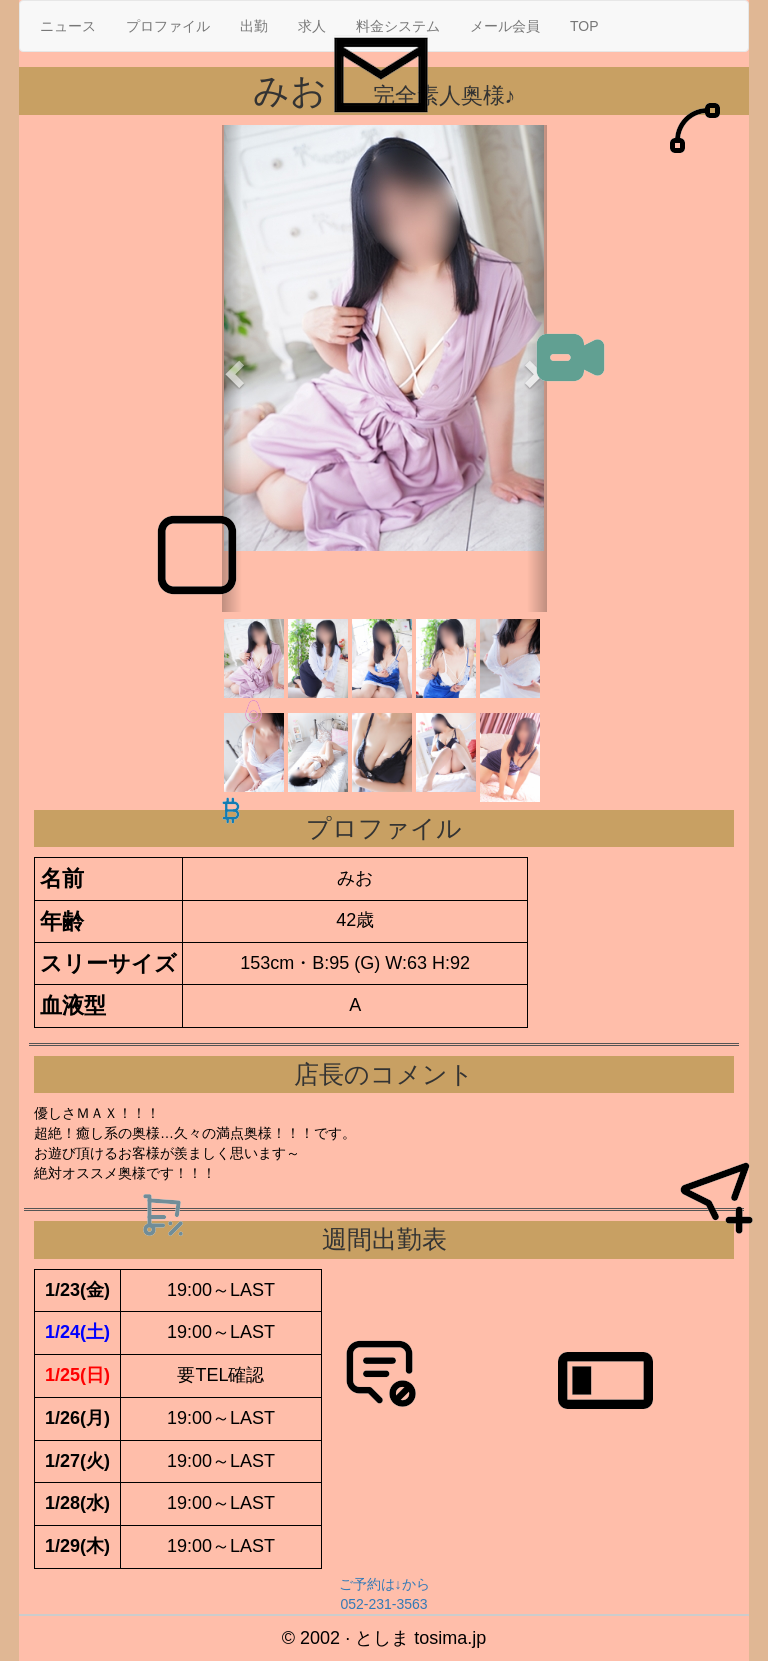 The width and height of the screenshot is (768, 1661). I want to click on indicates low battery status, so click(605, 1380).